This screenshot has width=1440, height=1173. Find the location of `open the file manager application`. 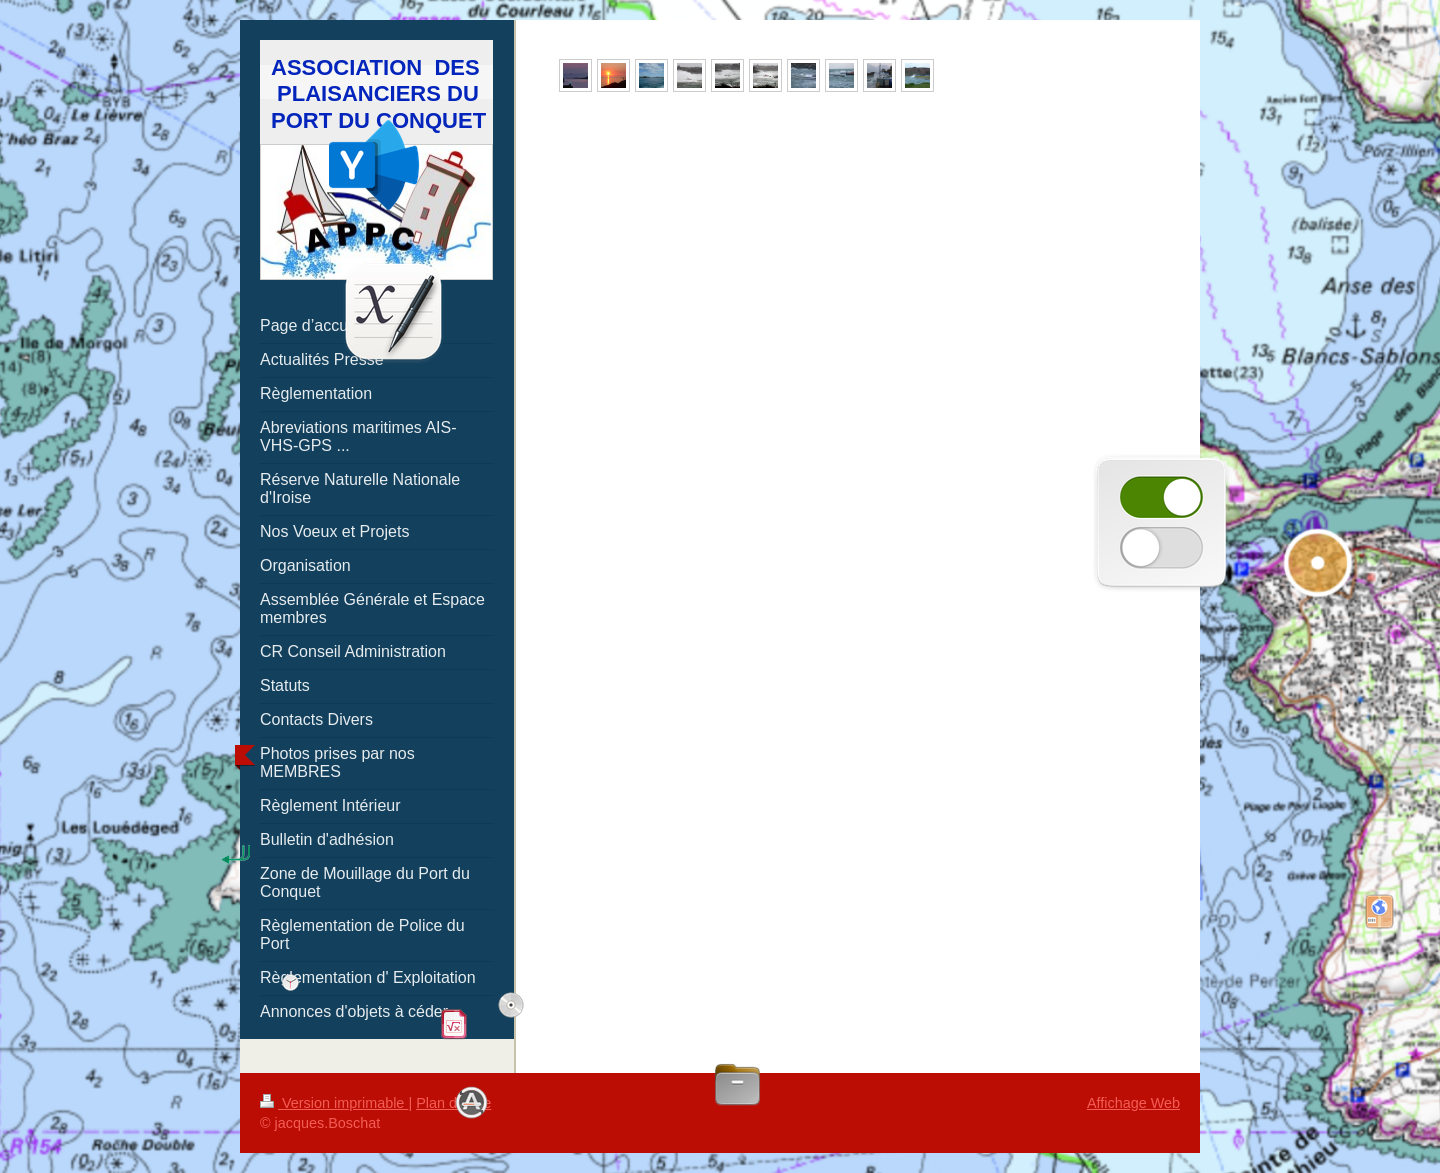

open the file manager application is located at coordinates (737, 1084).